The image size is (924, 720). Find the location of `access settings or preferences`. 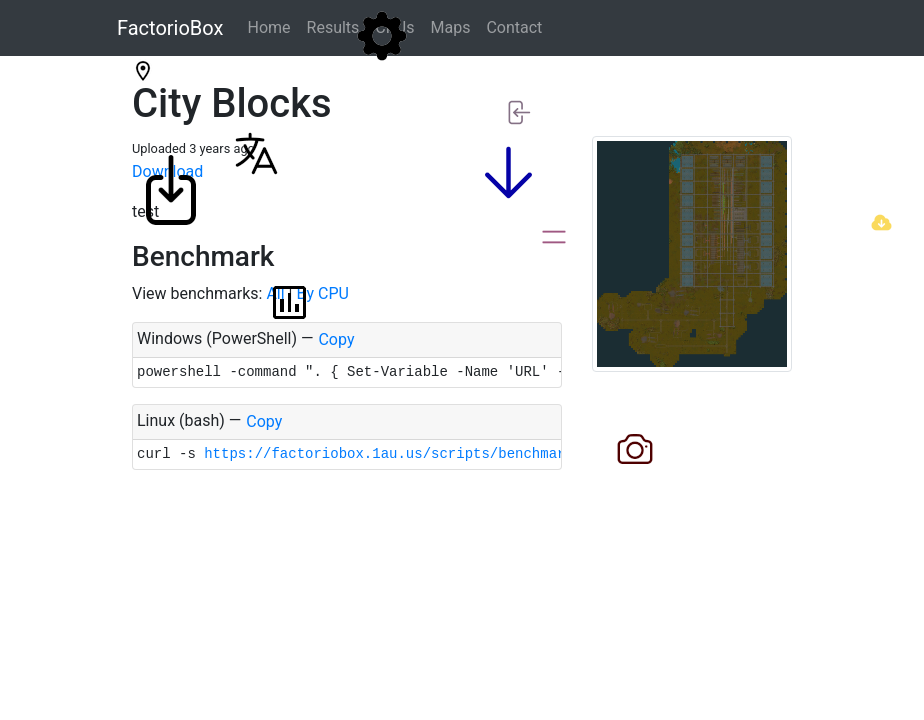

access settings or preferences is located at coordinates (382, 36).